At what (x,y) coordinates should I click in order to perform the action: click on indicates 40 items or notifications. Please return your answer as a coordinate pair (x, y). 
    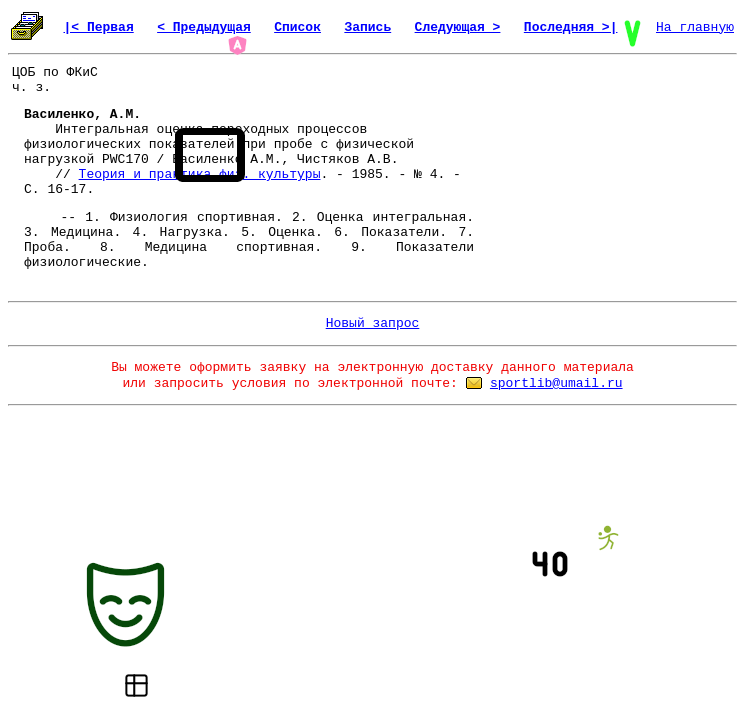
    Looking at the image, I should click on (550, 564).